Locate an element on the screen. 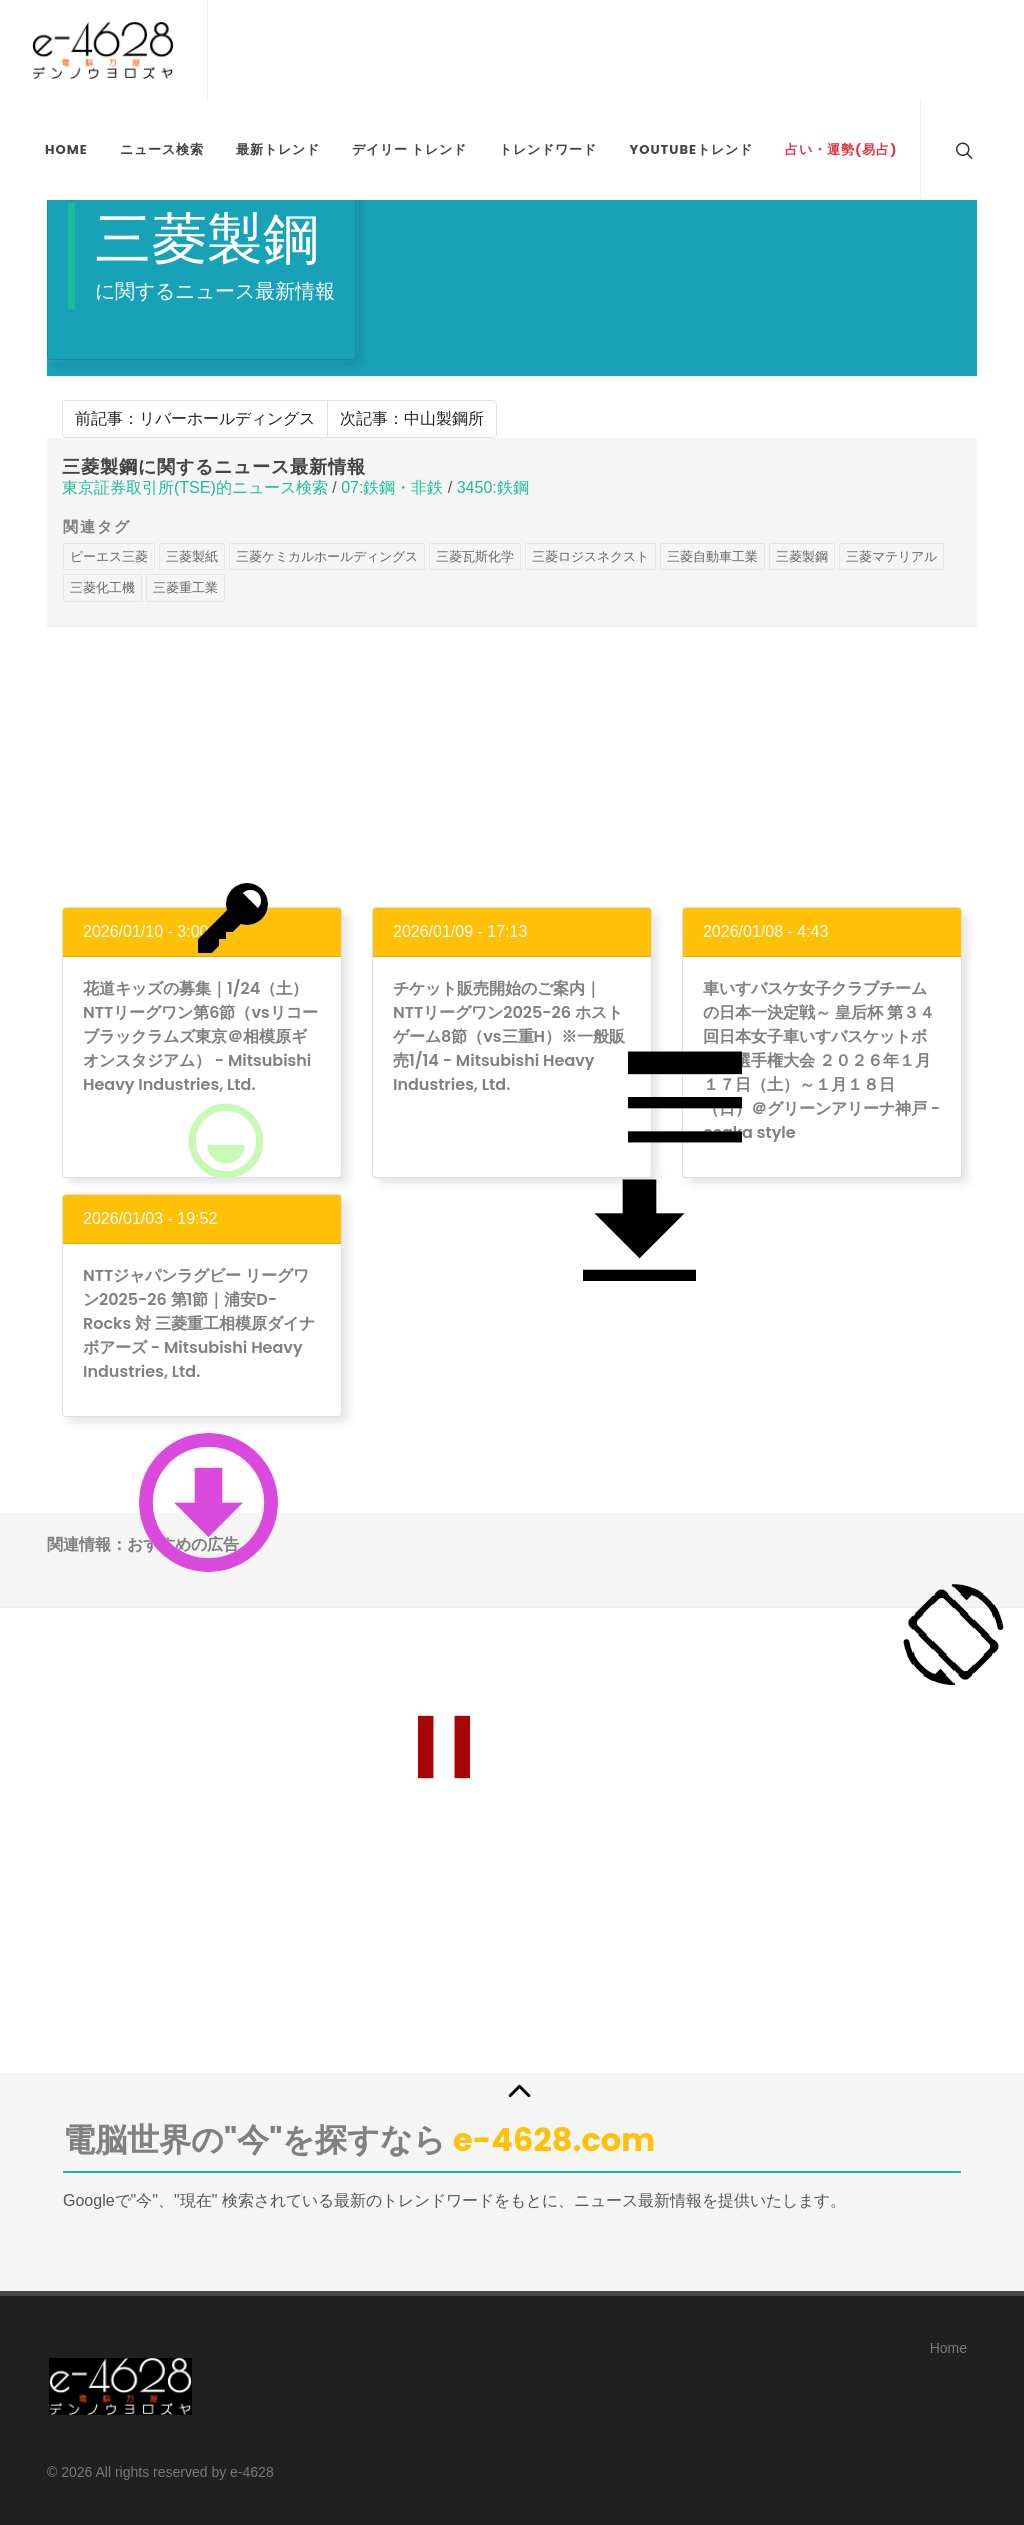  rotate screen orientation is located at coordinates (953, 1634).